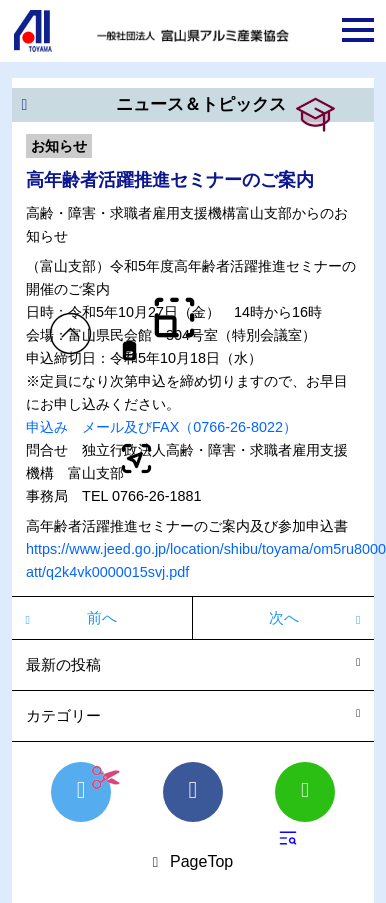  What do you see at coordinates (315, 113) in the screenshot?
I see `access education or learning resources` at bounding box center [315, 113].